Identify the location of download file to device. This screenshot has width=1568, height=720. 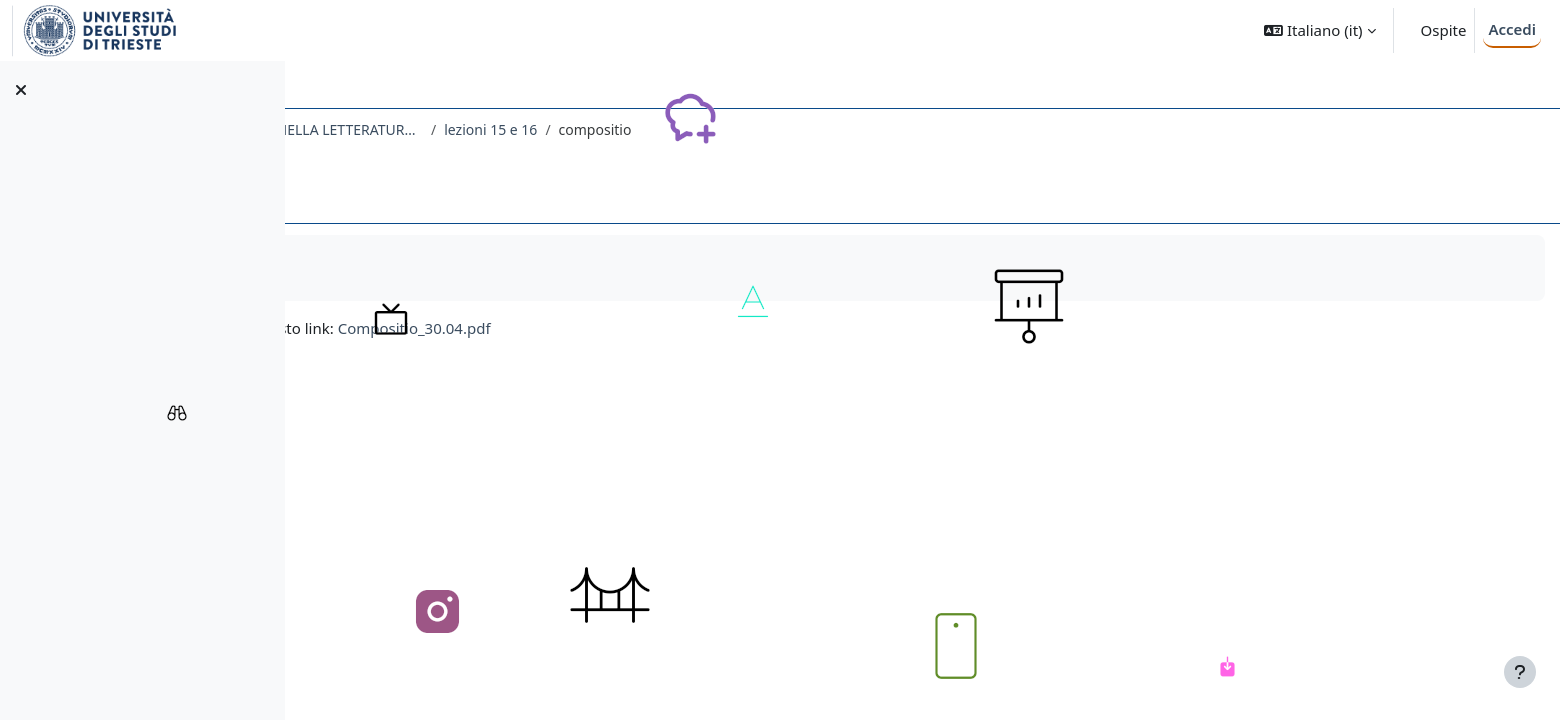
(1227, 666).